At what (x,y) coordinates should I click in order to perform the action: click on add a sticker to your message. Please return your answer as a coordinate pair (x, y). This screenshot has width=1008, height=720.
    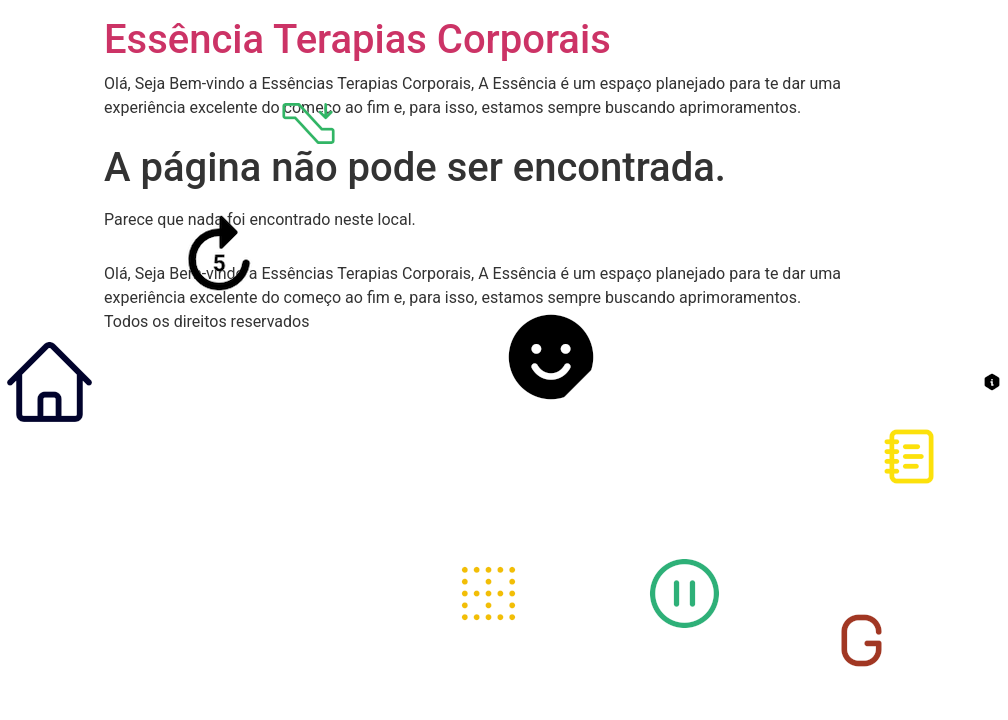
    Looking at the image, I should click on (551, 357).